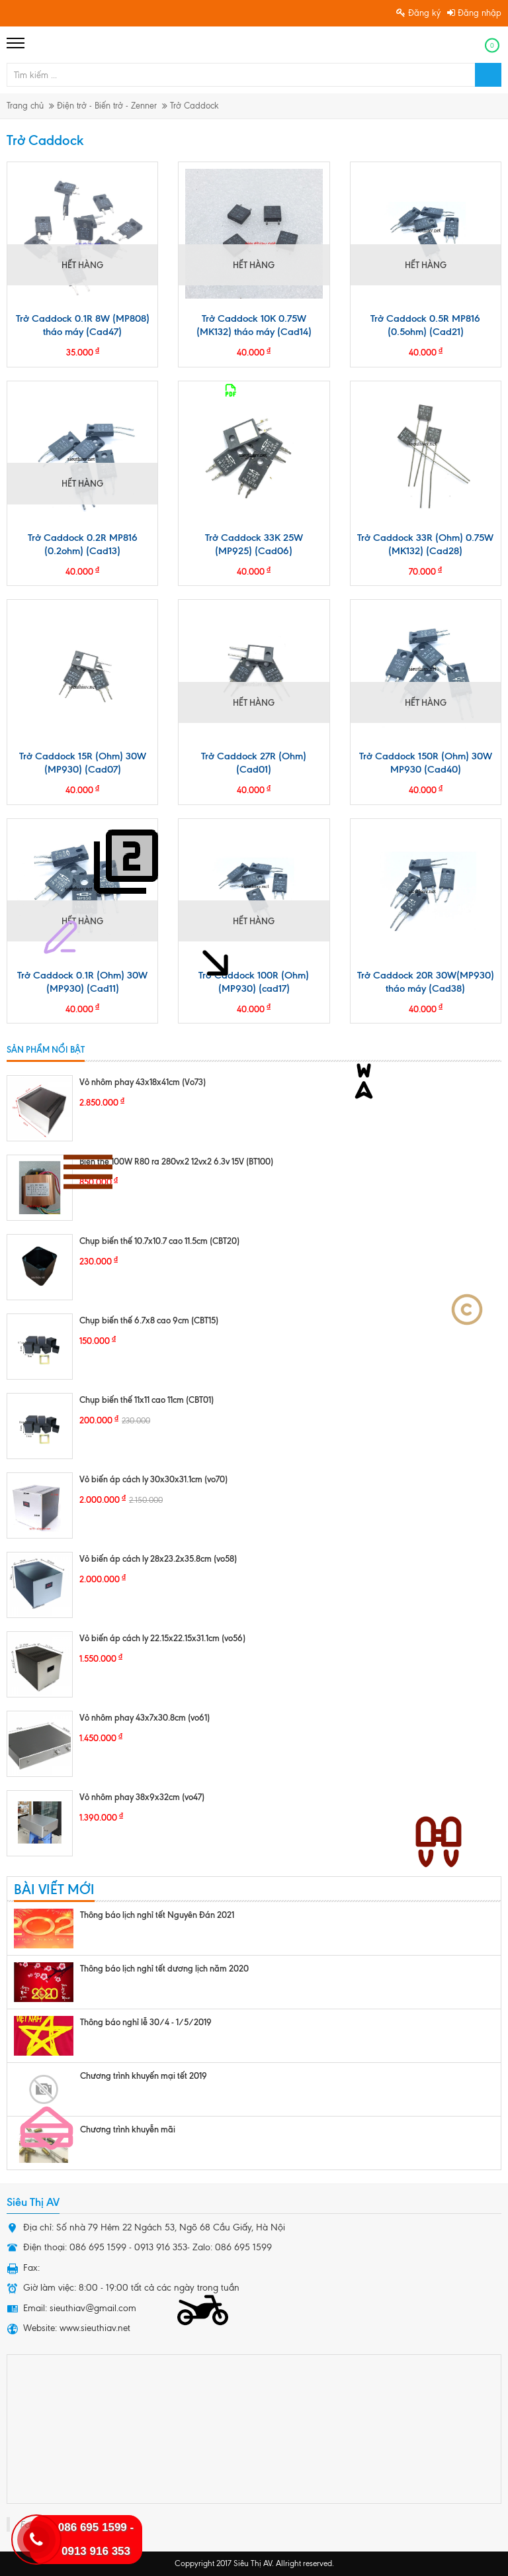 The height and width of the screenshot is (2576, 508). I want to click on indicates copyrighted content, so click(467, 1310).